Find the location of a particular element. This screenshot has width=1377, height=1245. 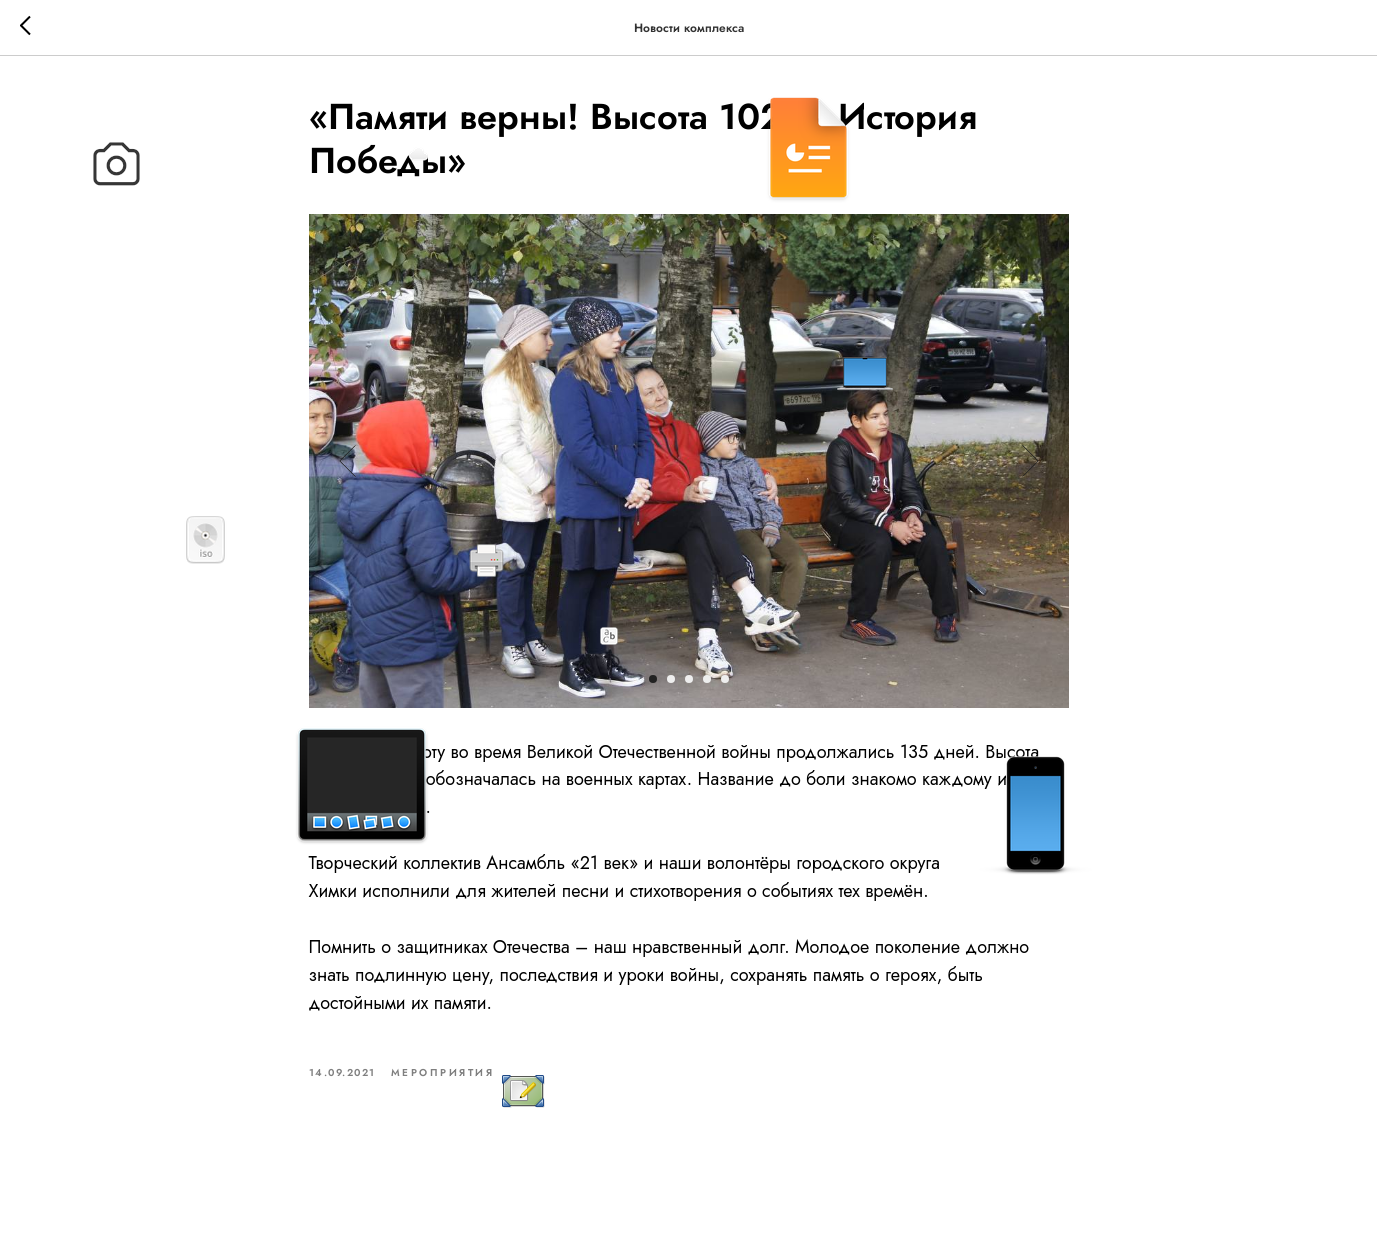

open the camera app is located at coordinates (116, 165).